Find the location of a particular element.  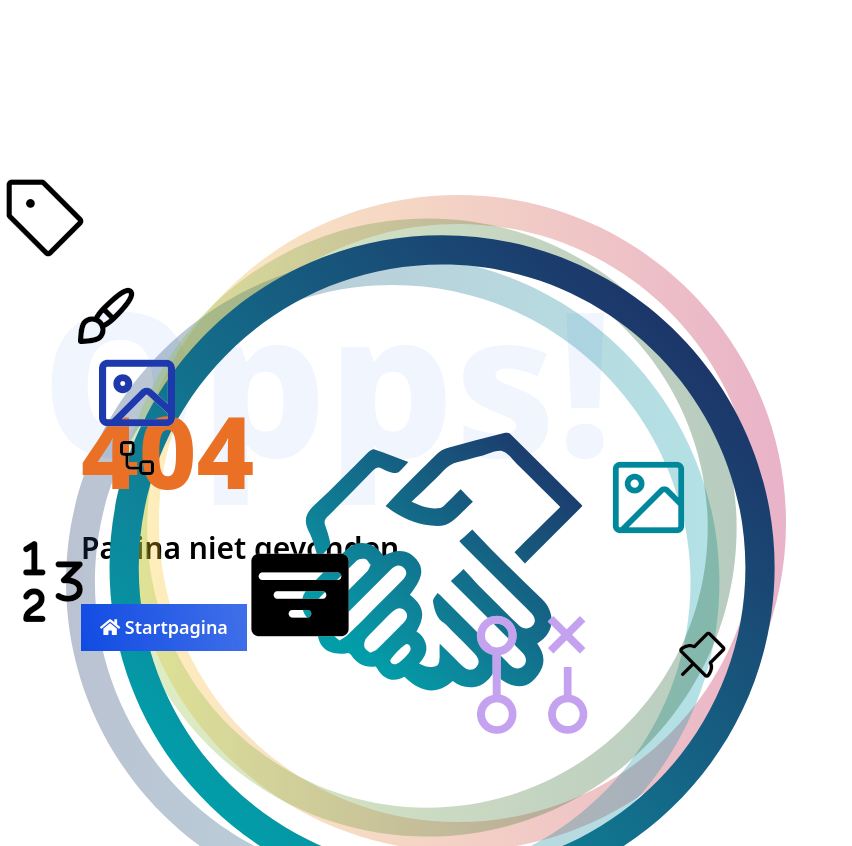

add or upload an image is located at coordinates (648, 497).